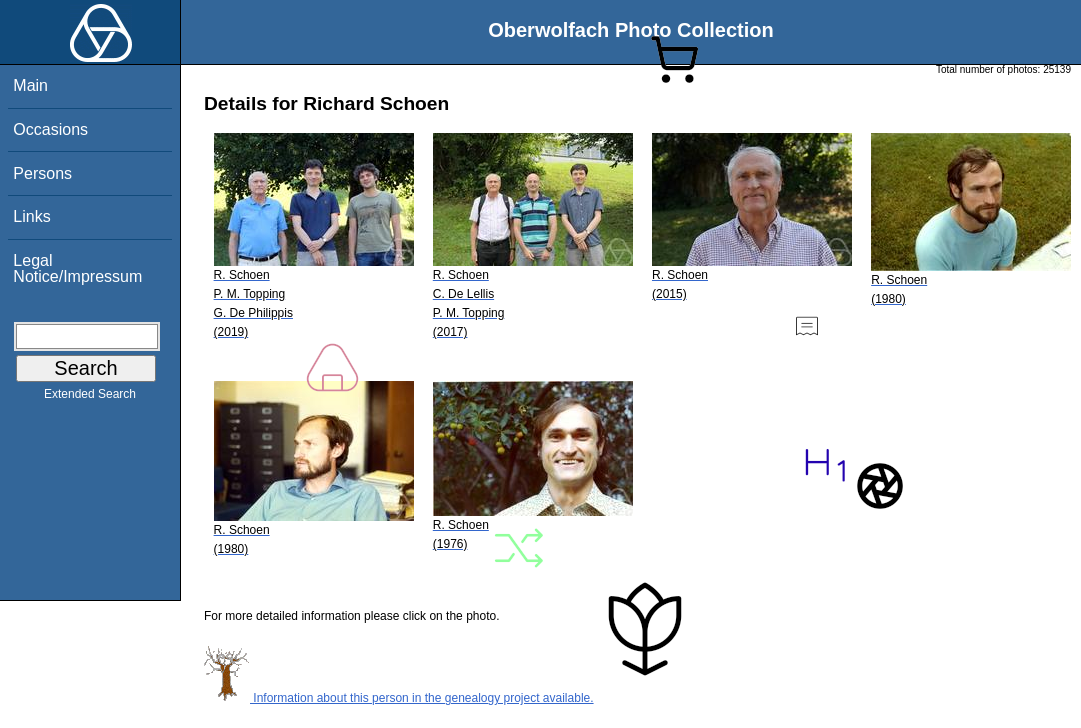 This screenshot has height=728, width=1081. I want to click on view purchase receipt or transaction history, so click(807, 326).